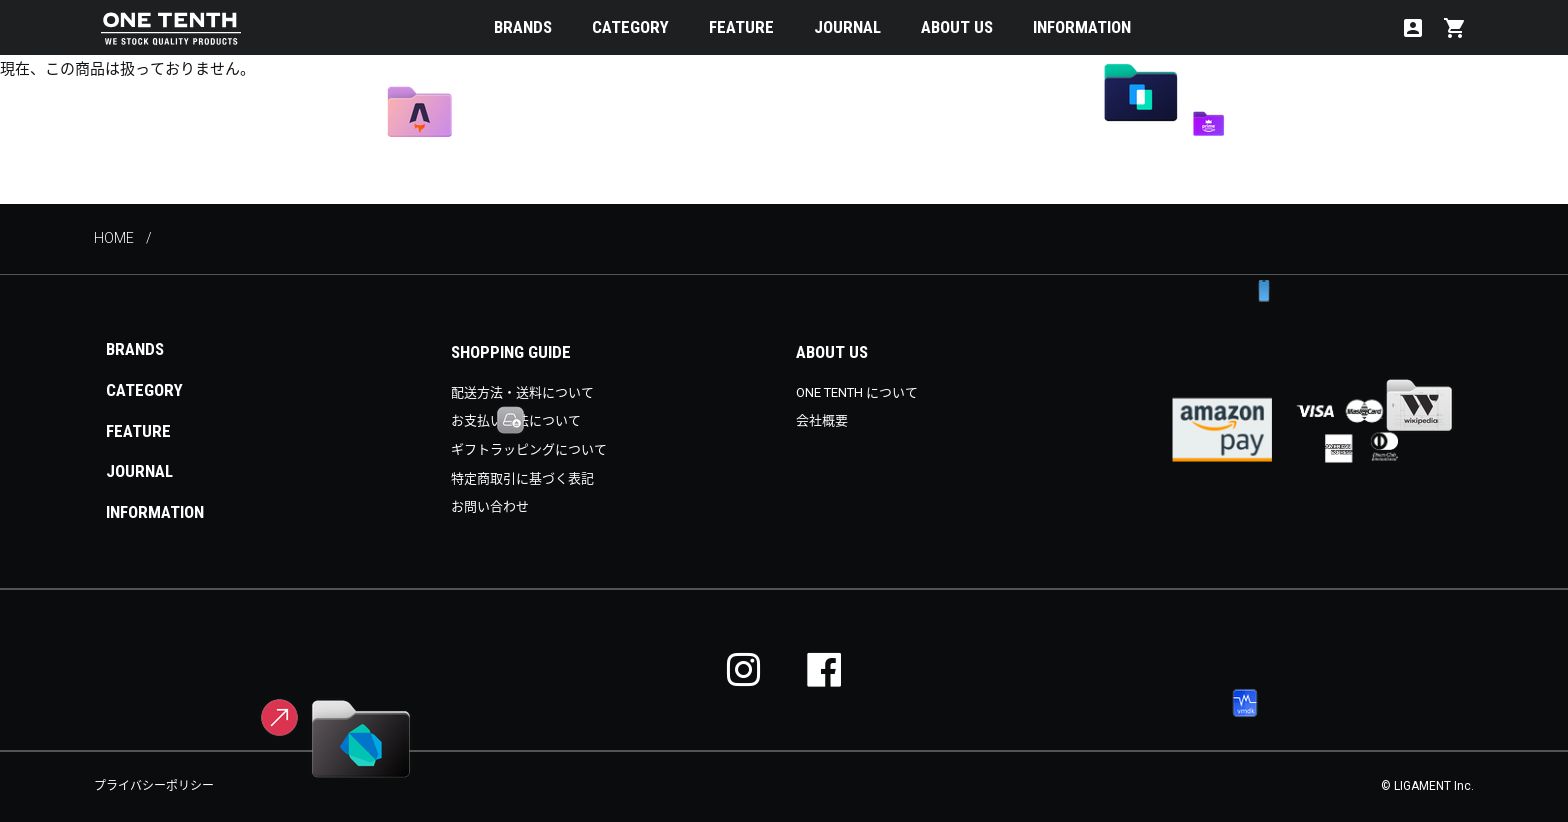  What do you see at coordinates (1140, 94) in the screenshot?
I see `open wondershare mobiletrans files folder` at bounding box center [1140, 94].